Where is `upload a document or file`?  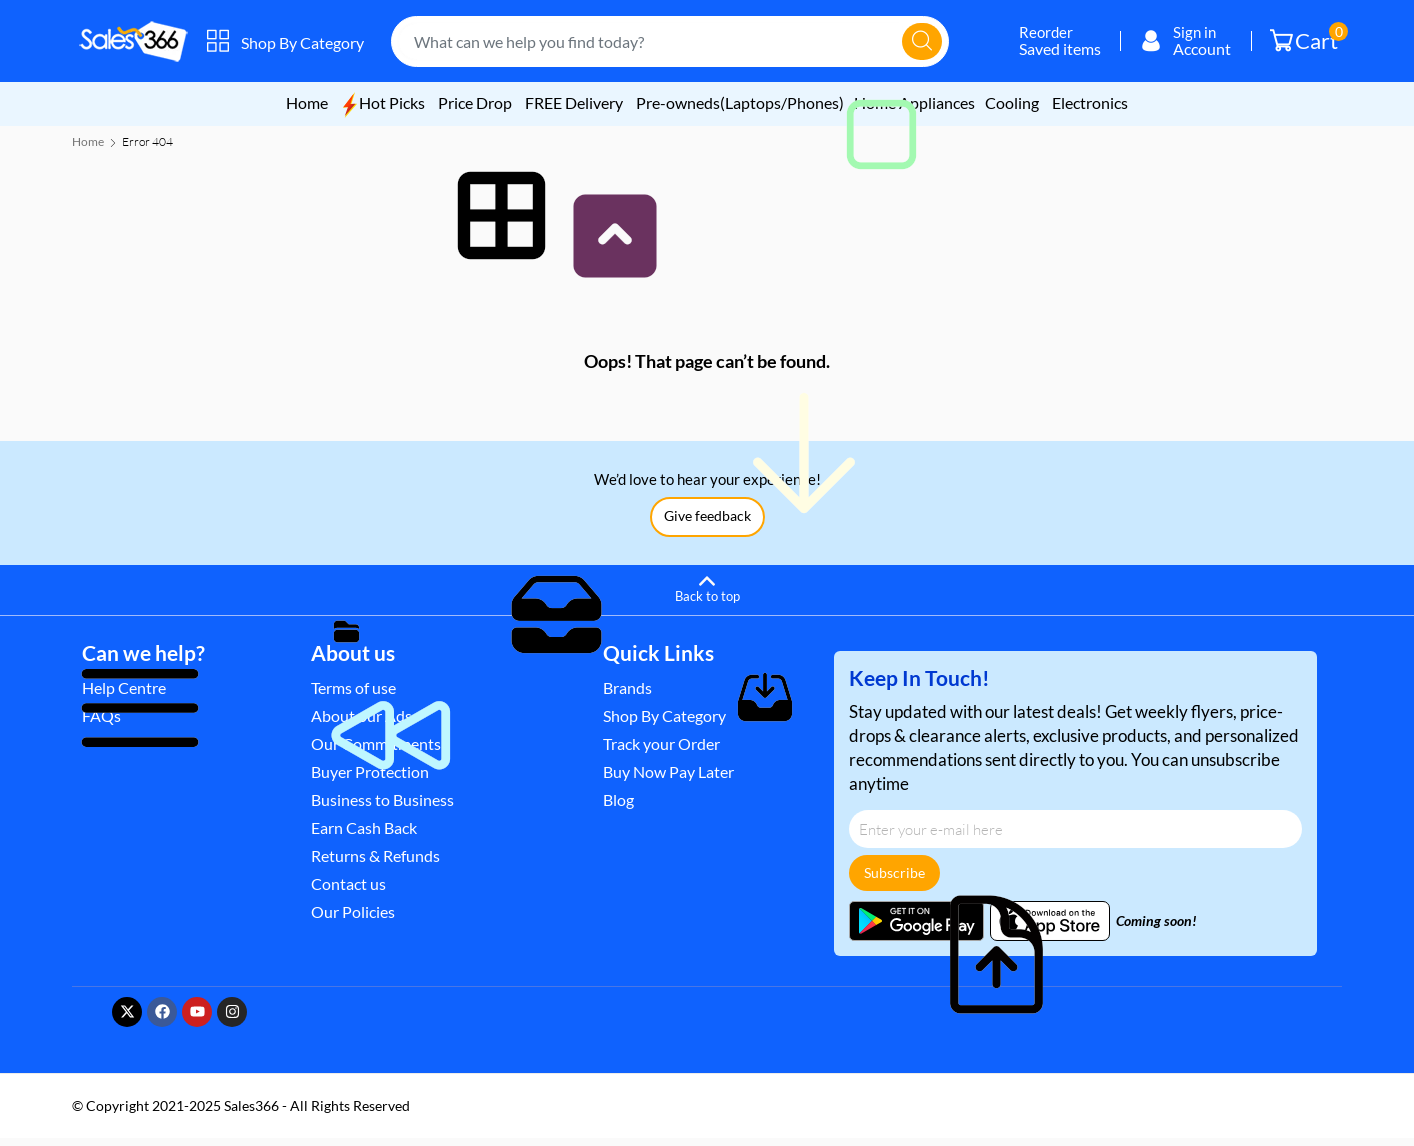 upload a document or file is located at coordinates (996, 954).